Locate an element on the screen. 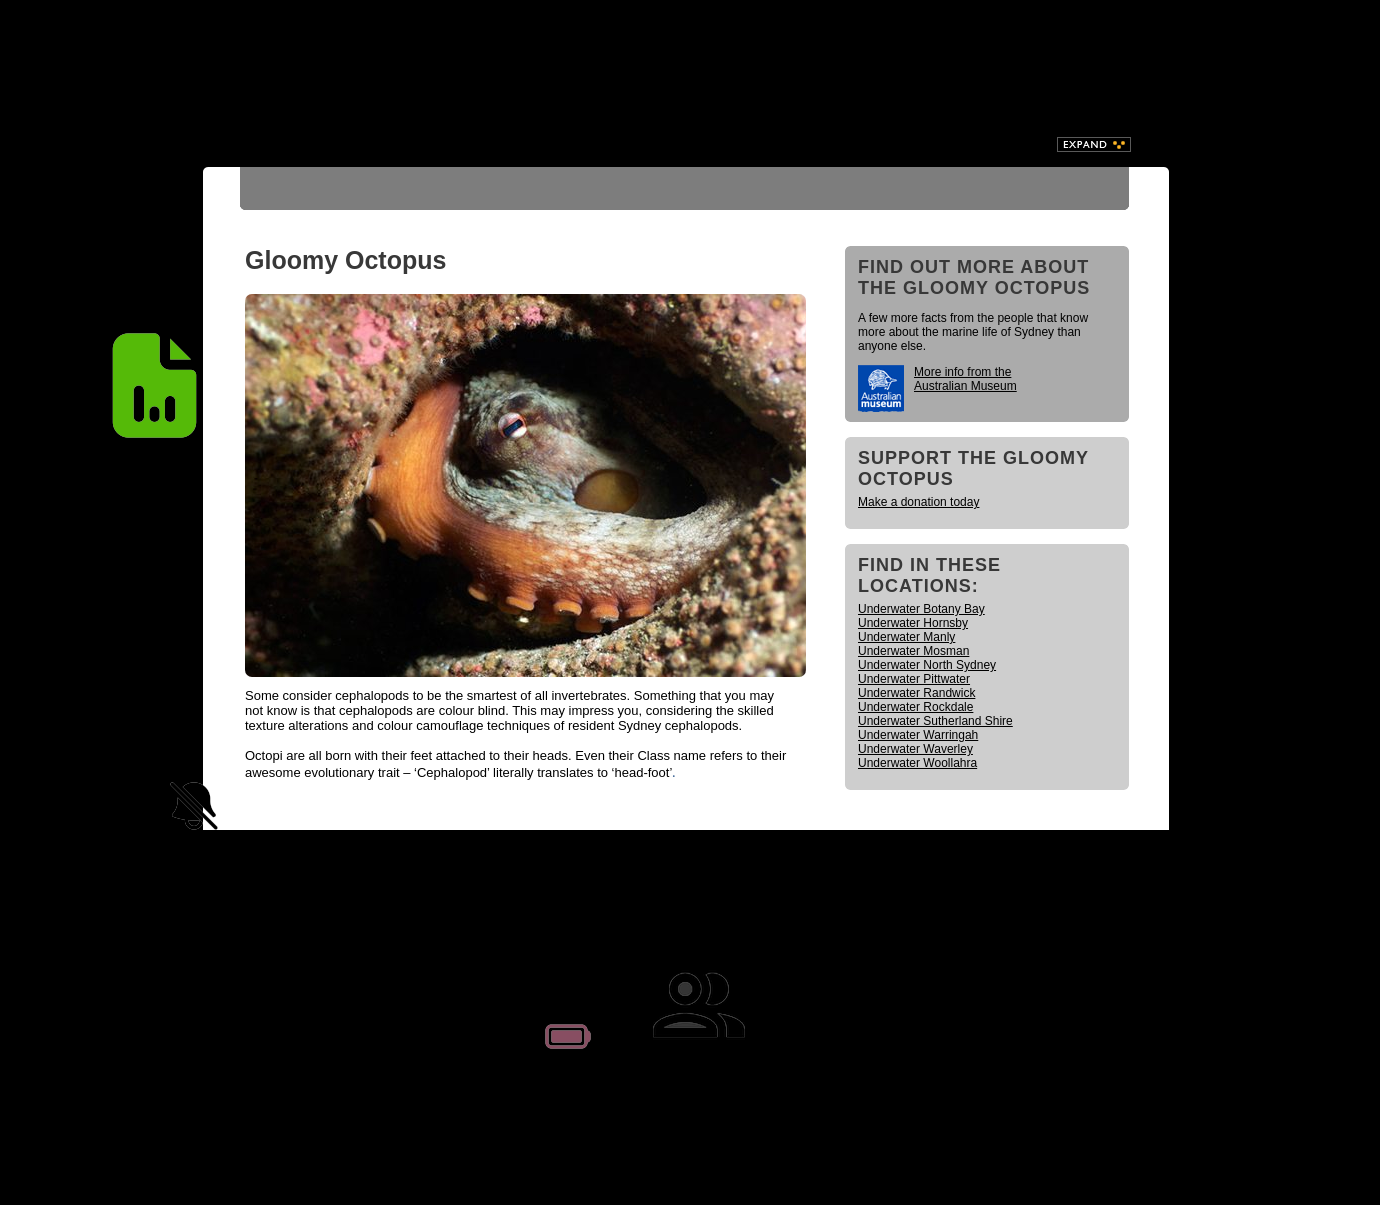  view contacts or people list is located at coordinates (699, 1005).